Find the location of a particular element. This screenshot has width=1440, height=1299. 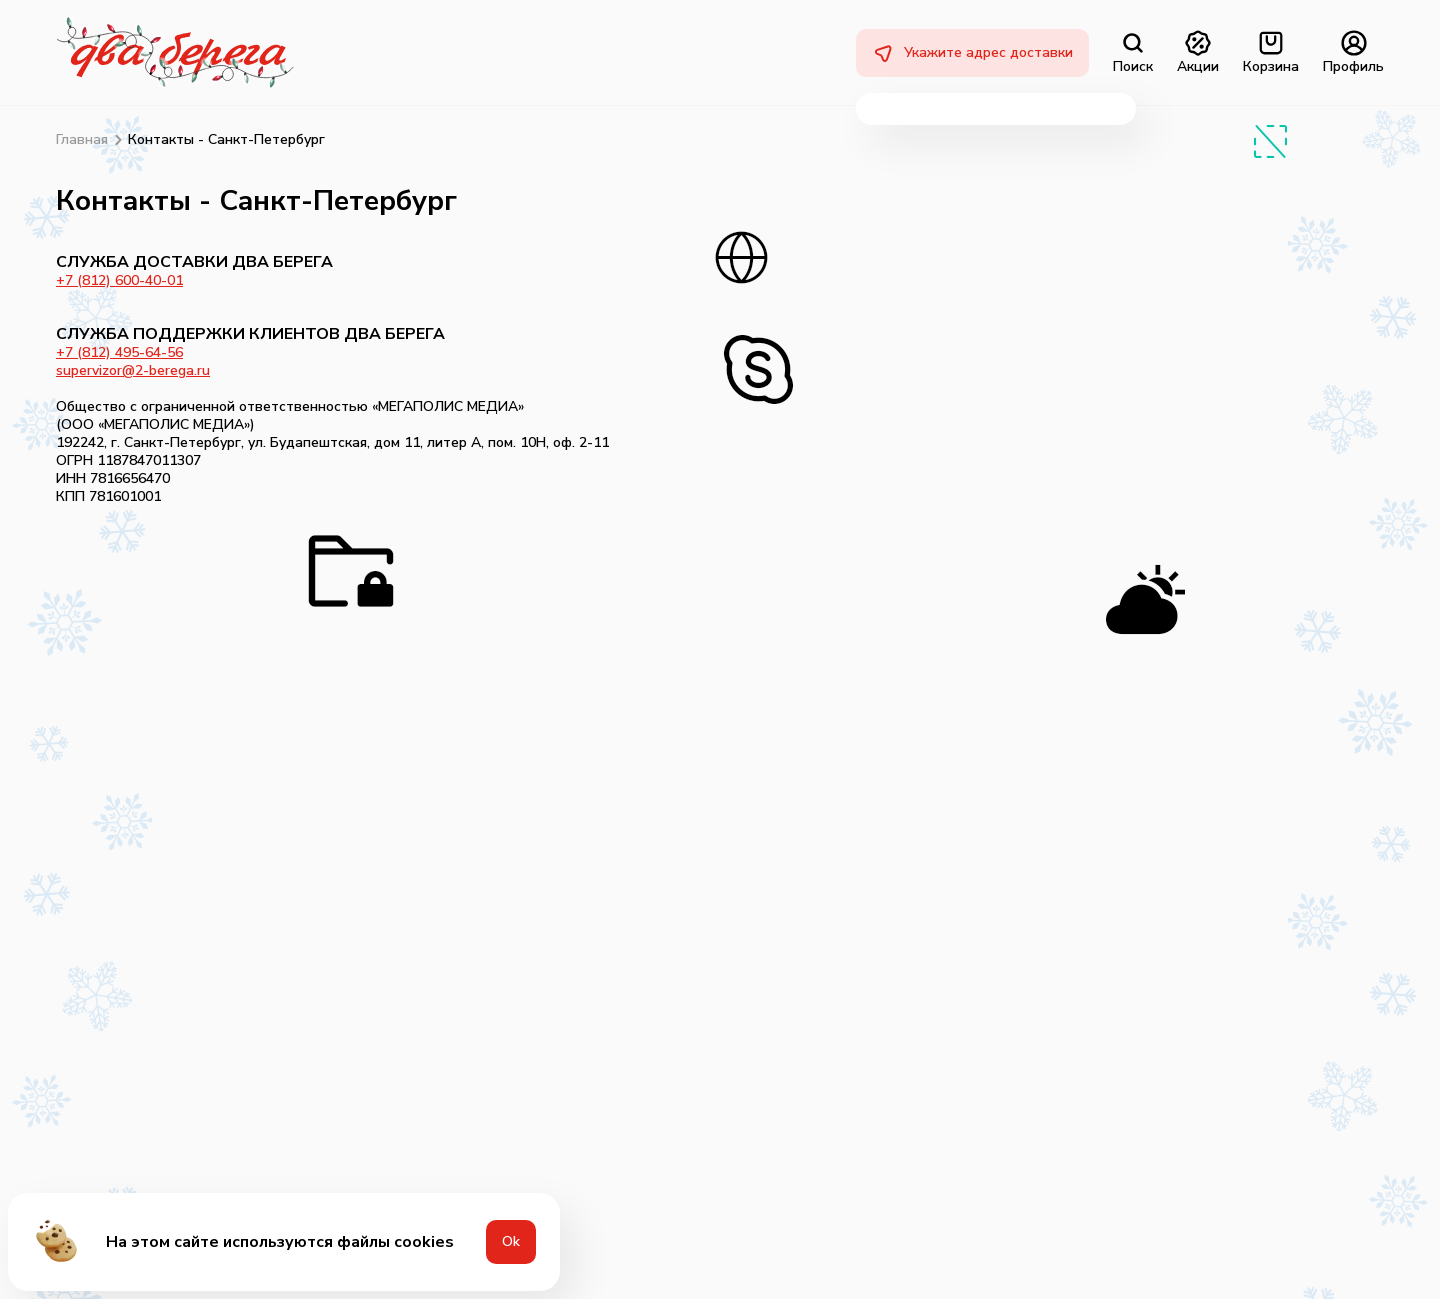

indicates partly cloudy weather conditions is located at coordinates (1145, 599).